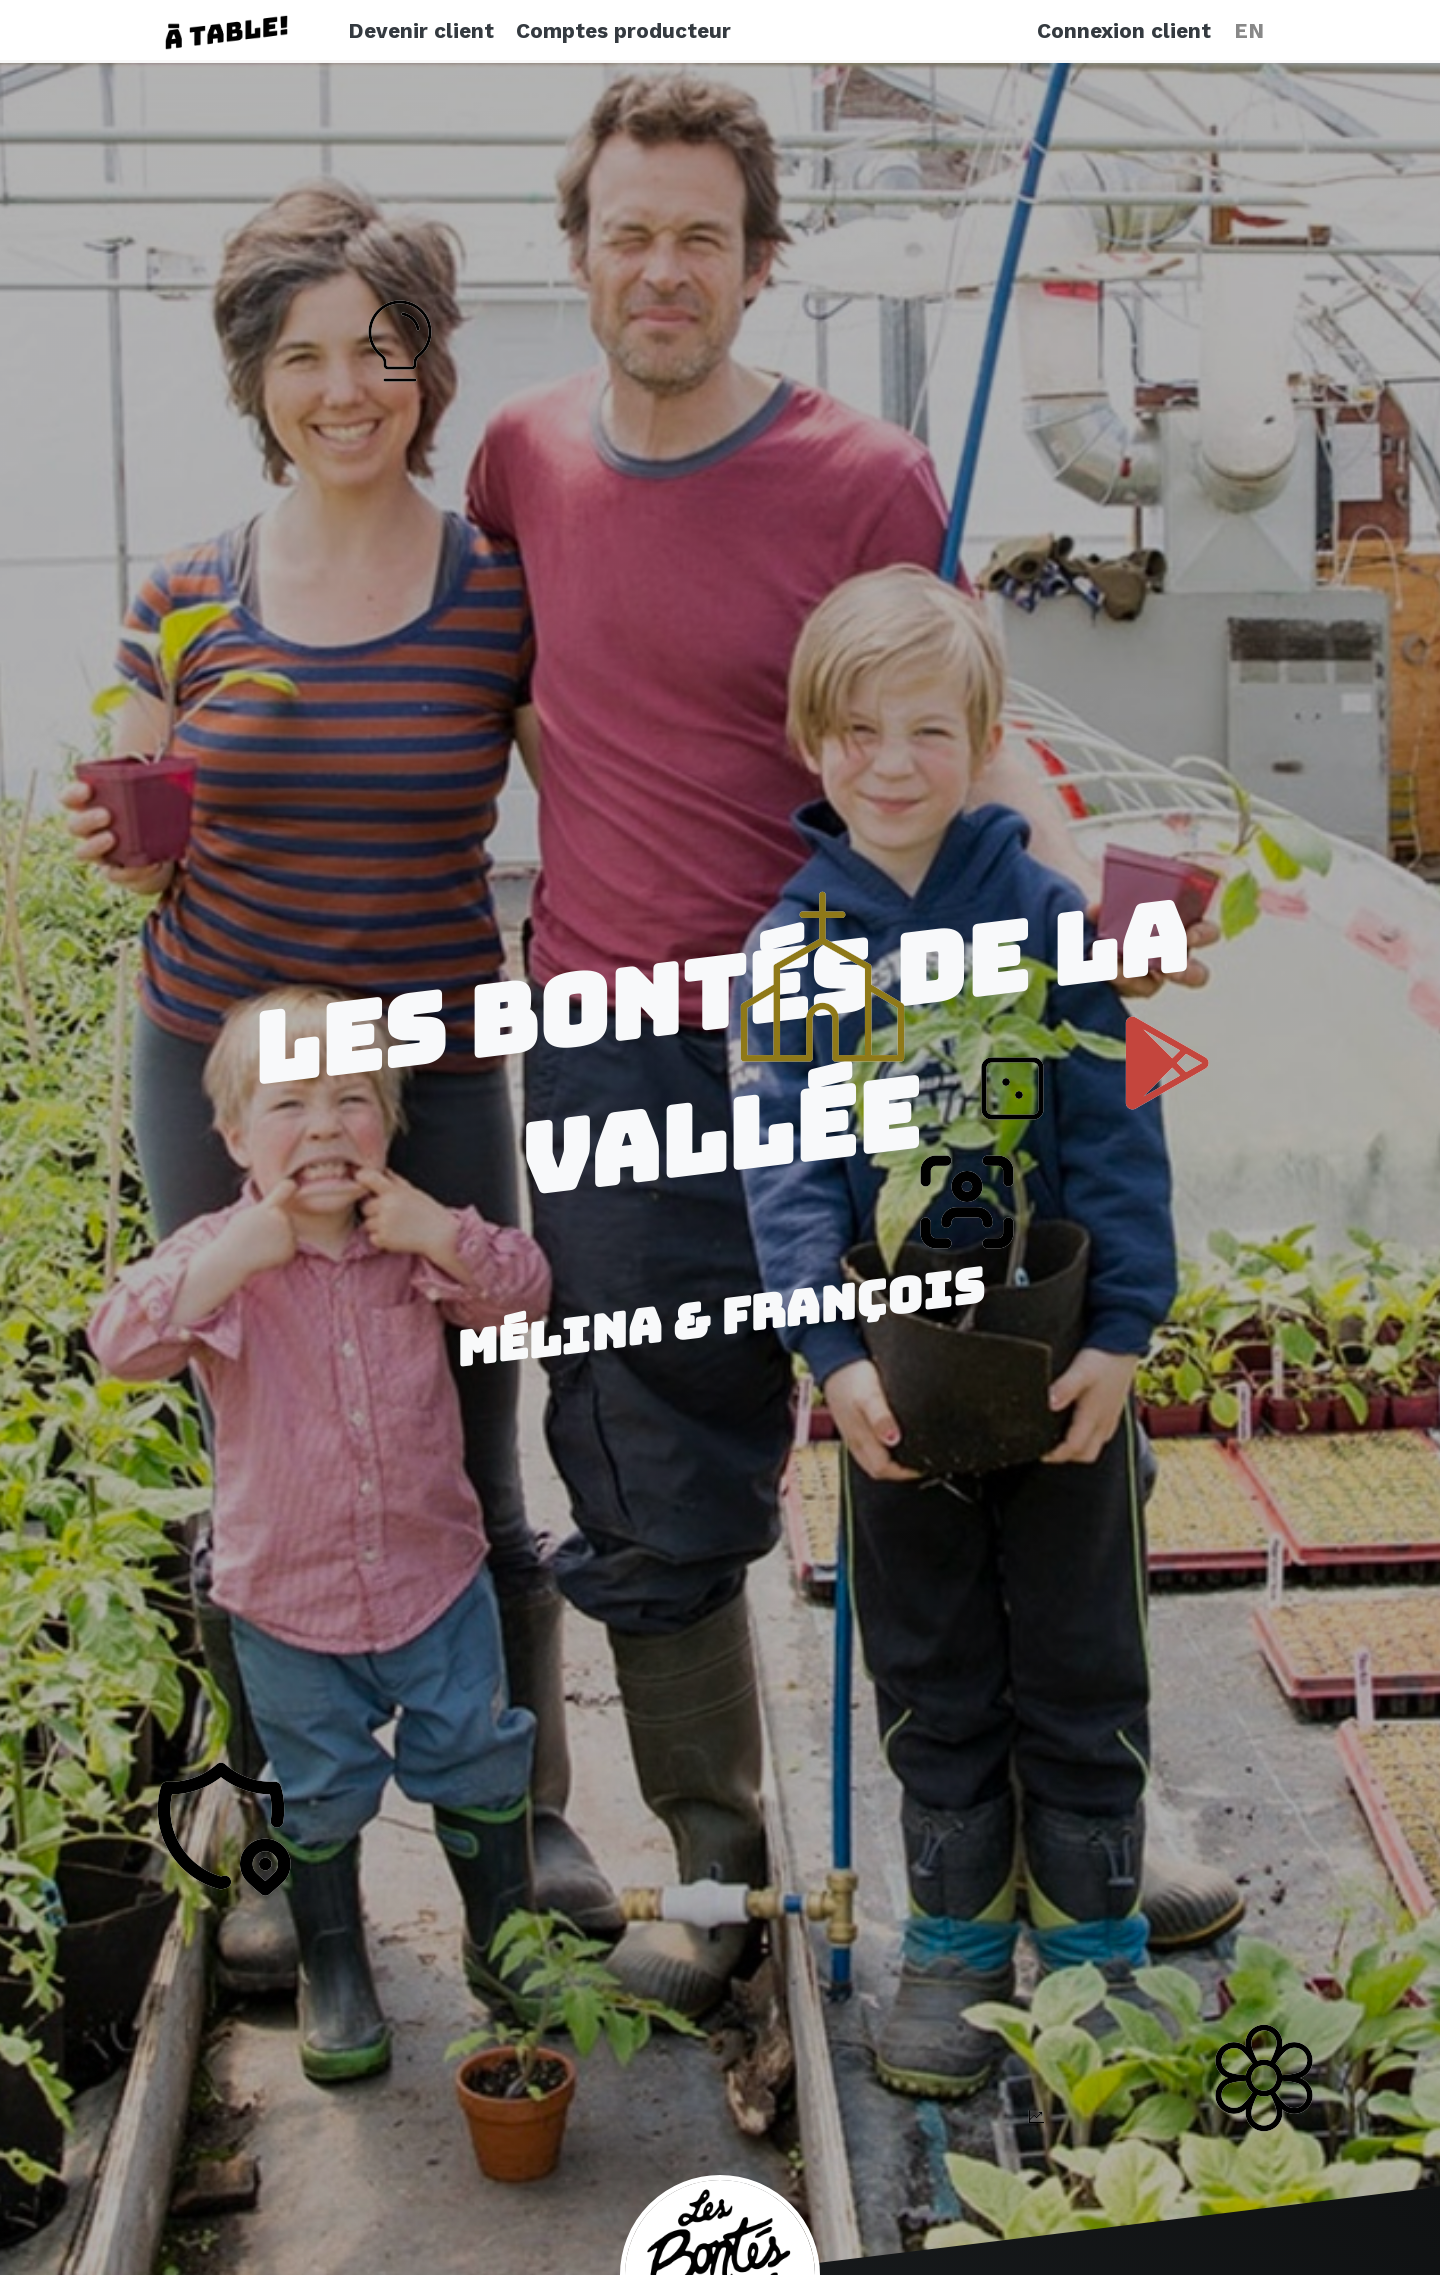  I want to click on set a secure location or safe zone, so click(221, 1826).